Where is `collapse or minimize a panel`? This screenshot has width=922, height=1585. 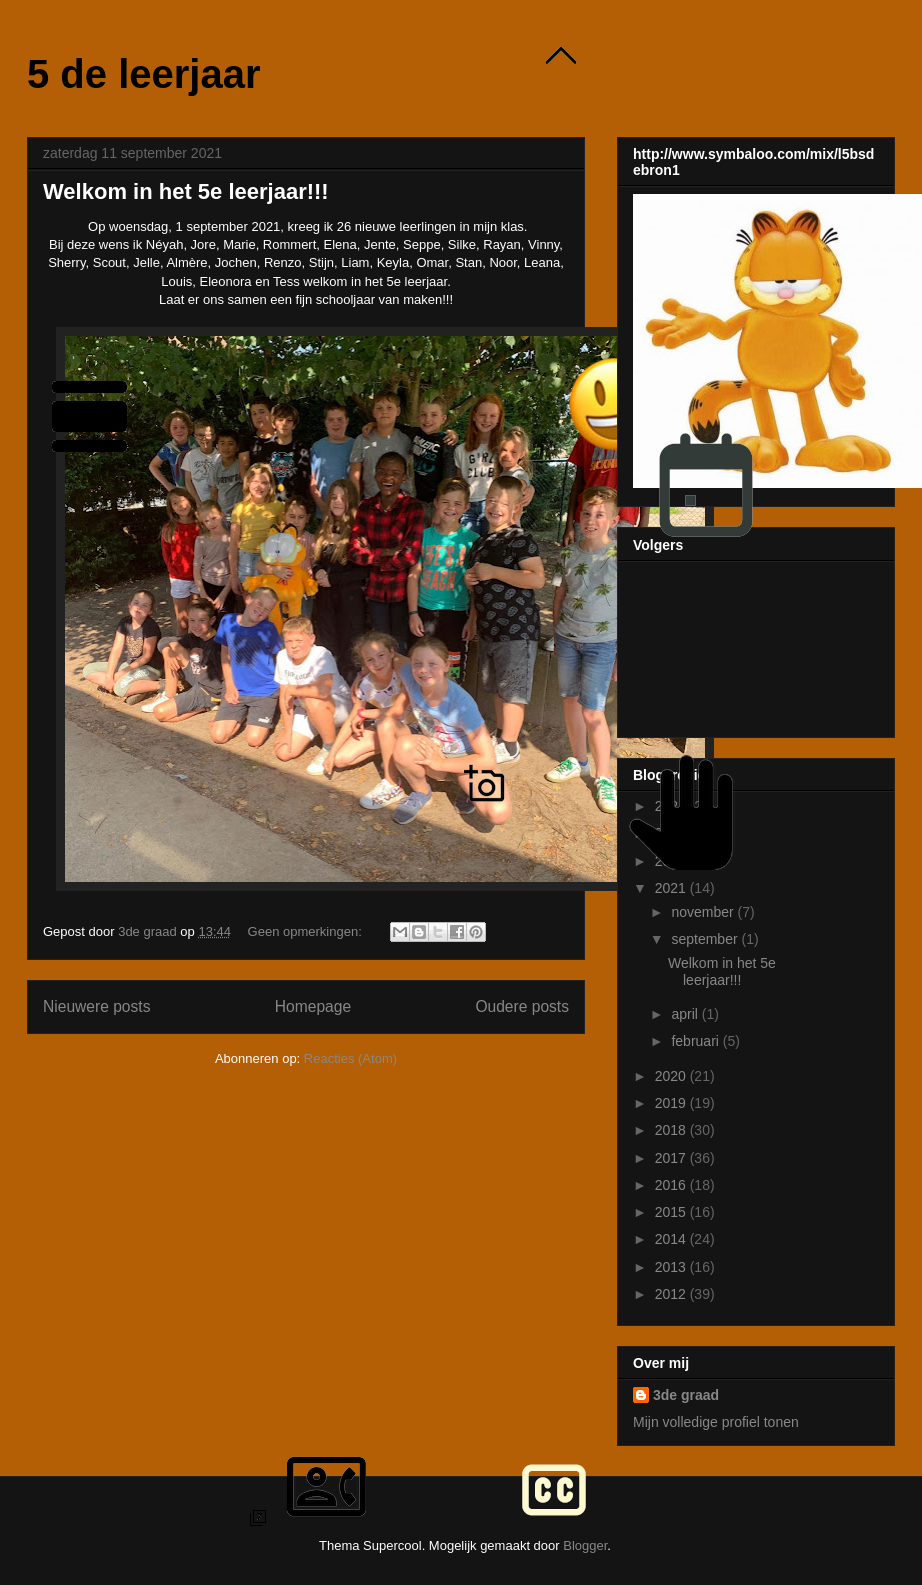
collapse or minimize a panel is located at coordinates (561, 64).